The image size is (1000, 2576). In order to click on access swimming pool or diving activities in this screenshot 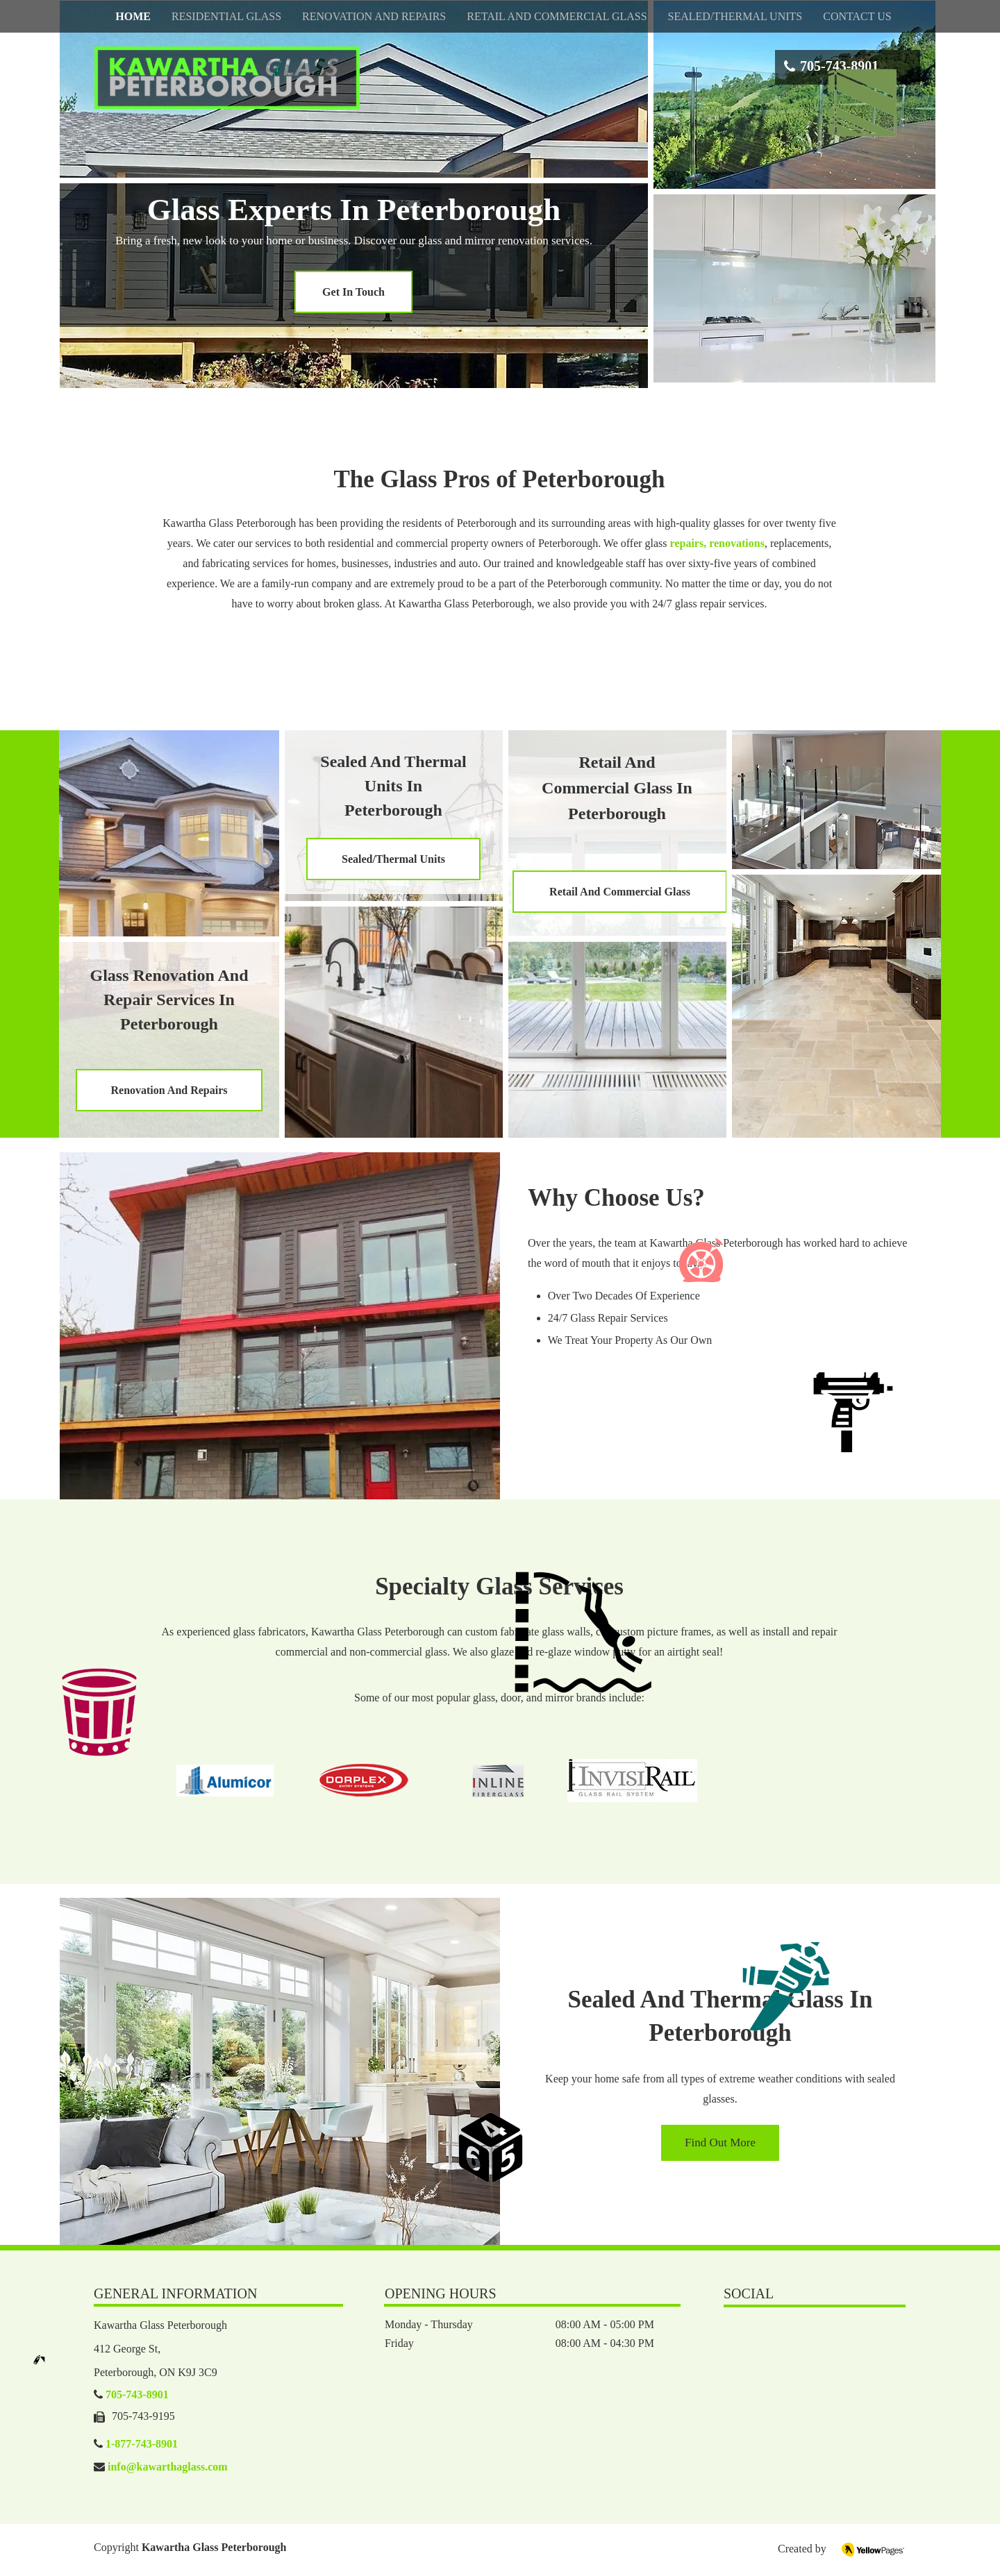, I will do `click(582, 1625)`.